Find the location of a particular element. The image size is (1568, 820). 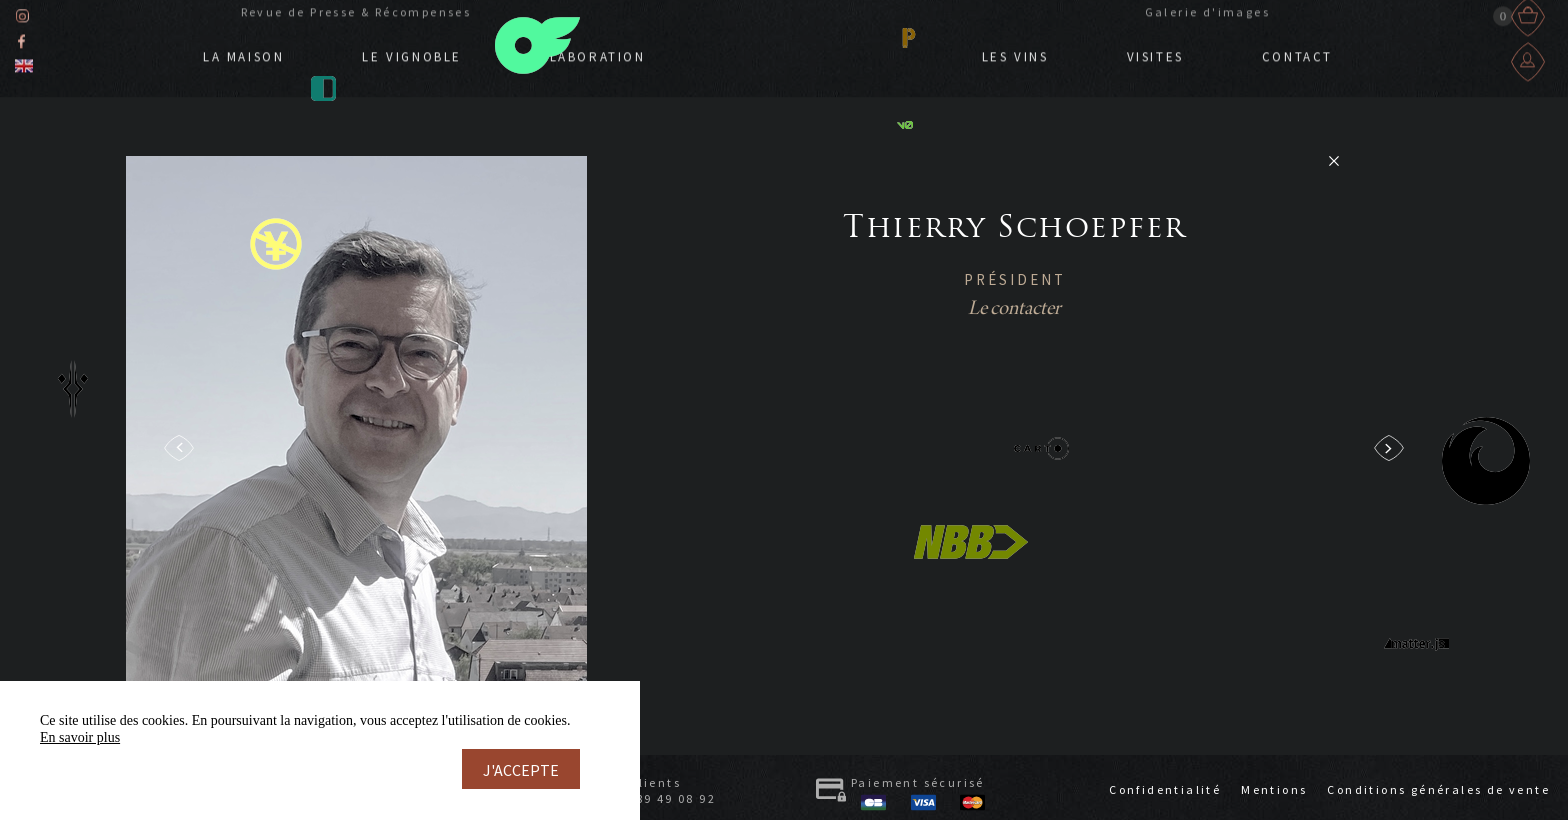

open Firefox browser is located at coordinates (1486, 461).